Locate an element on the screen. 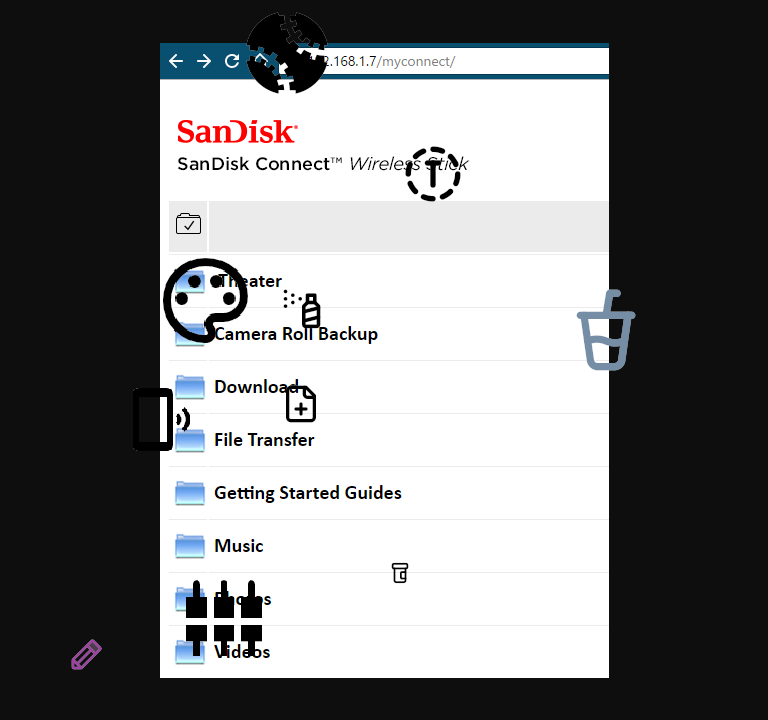 Image resolution: width=768 pixels, height=720 pixels. access spray or paint tools is located at coordinates (302, 308).